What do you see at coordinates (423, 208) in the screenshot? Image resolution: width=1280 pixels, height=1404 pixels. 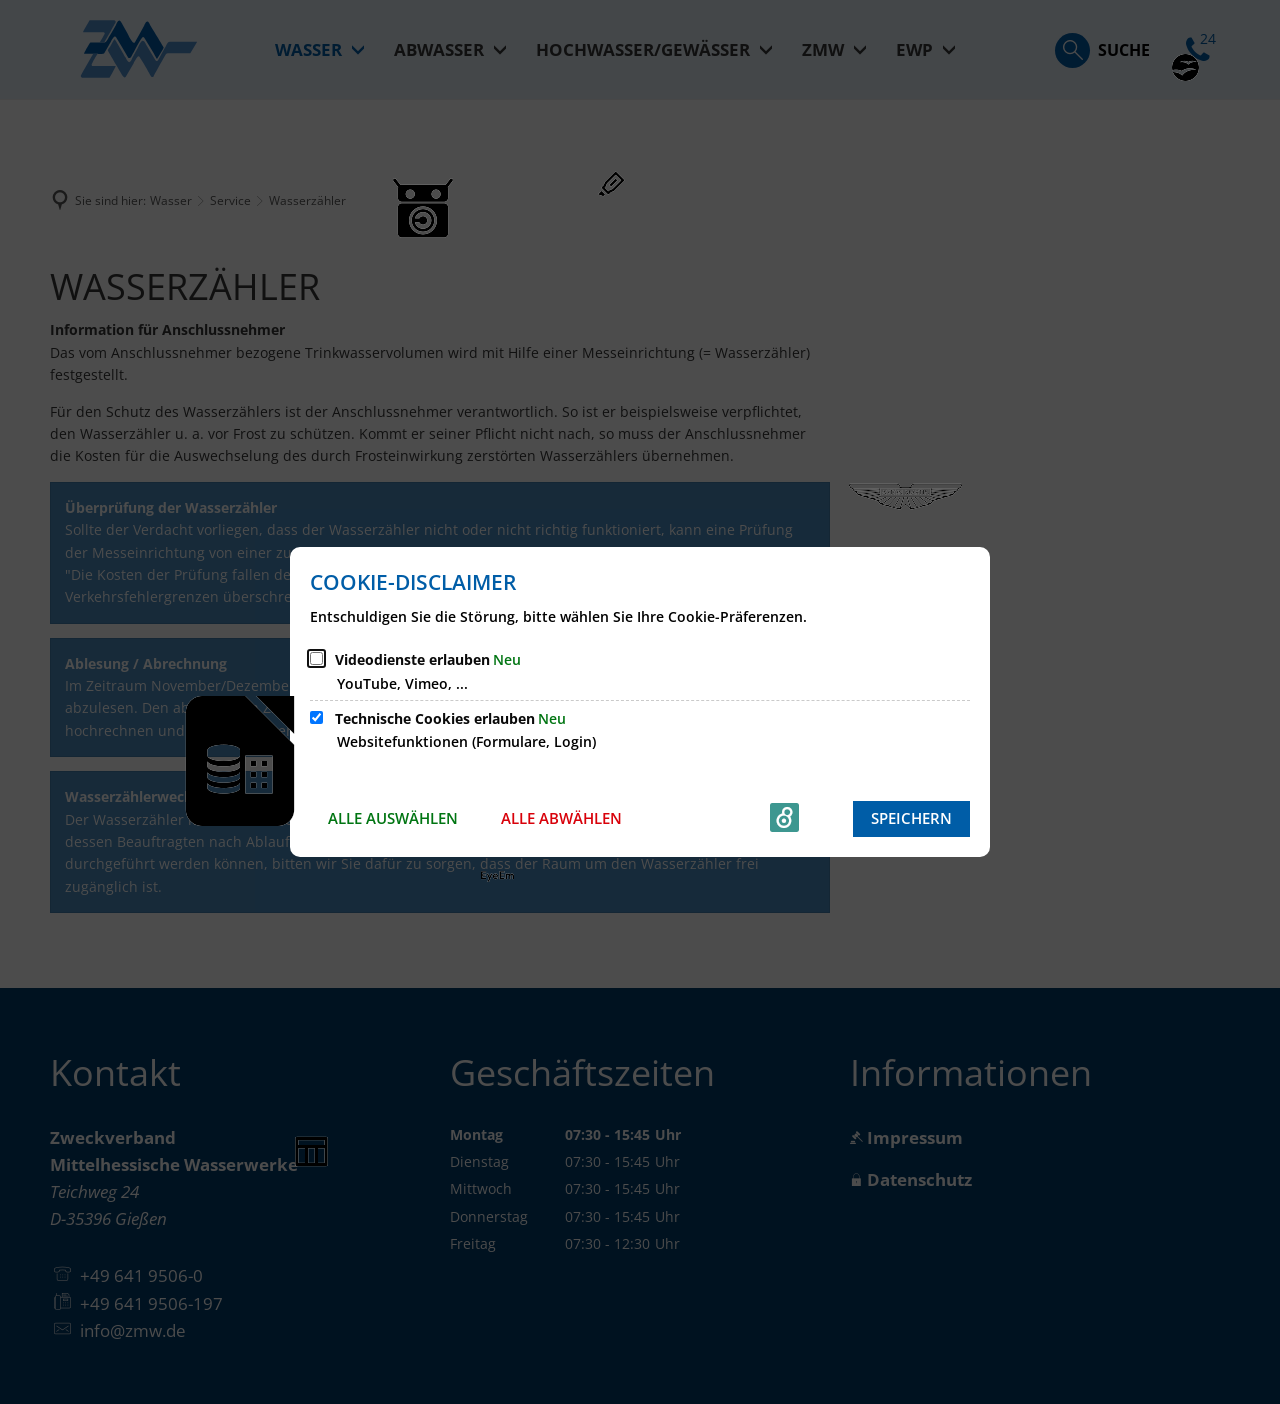 I see `open the F-Droid app store` at bounding box center [423, 208].